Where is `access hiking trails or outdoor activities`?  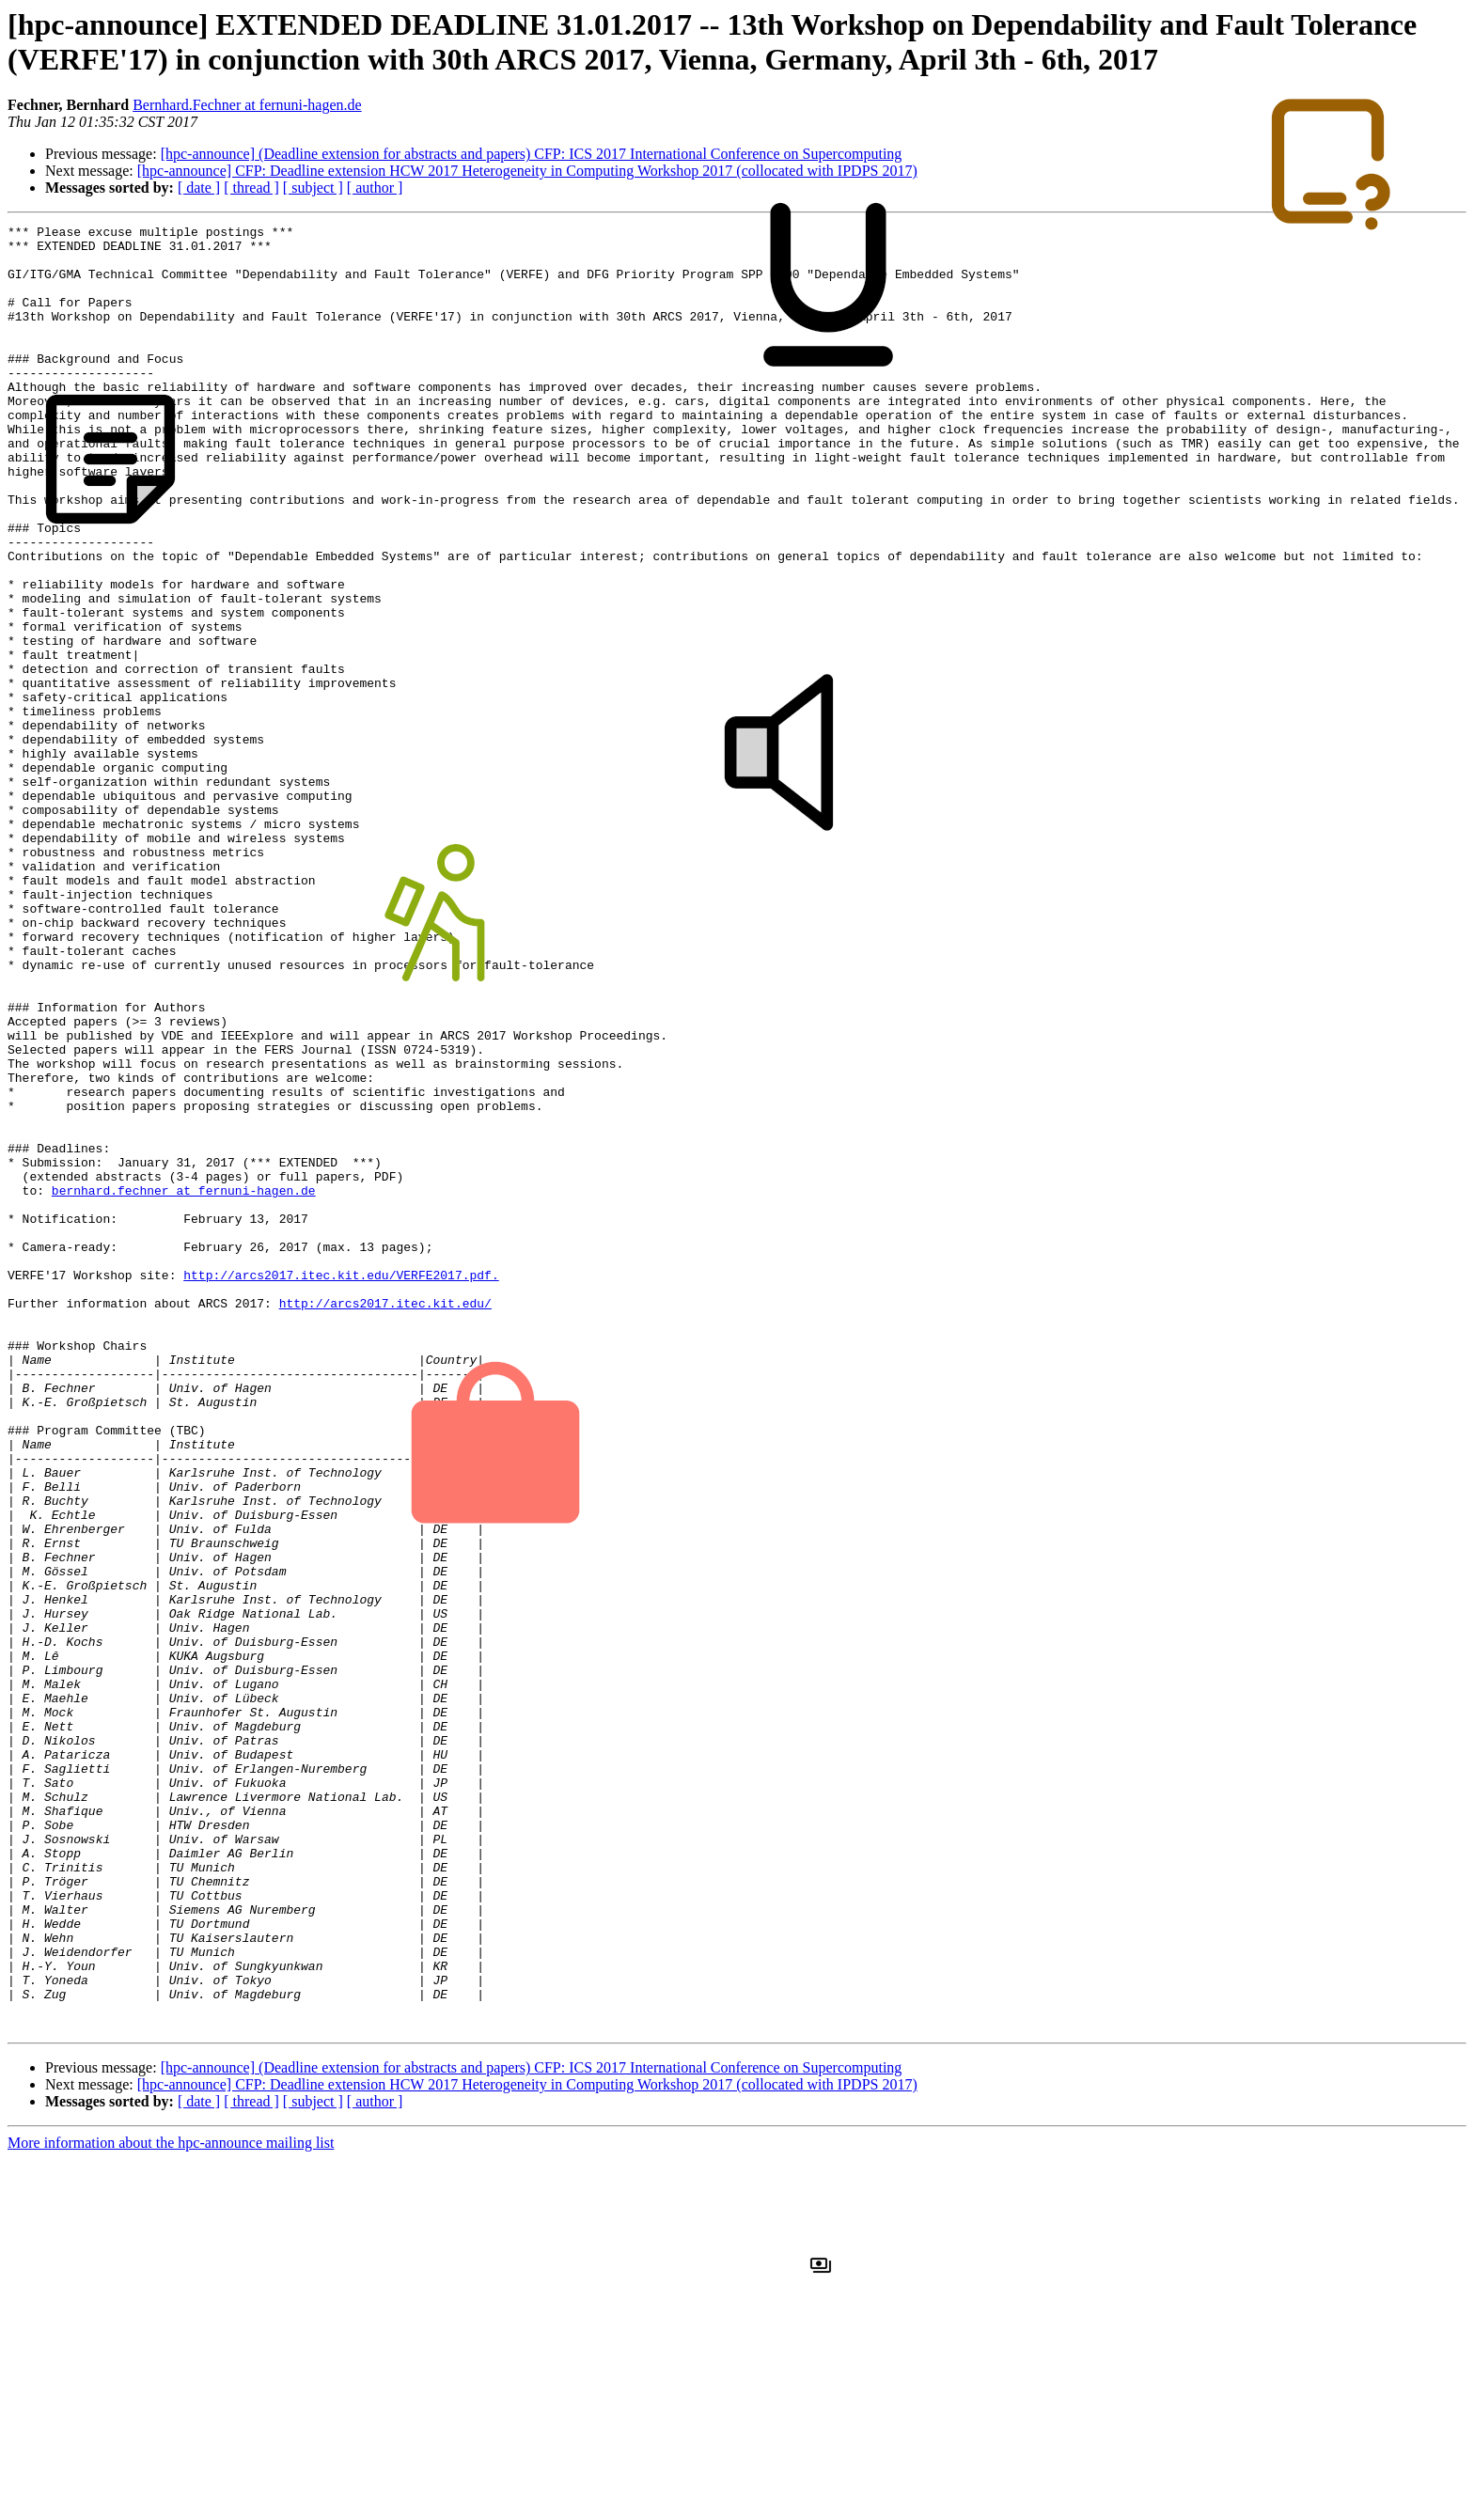 access hiking trails or outdoor activities is located at coordinates (441, 913).